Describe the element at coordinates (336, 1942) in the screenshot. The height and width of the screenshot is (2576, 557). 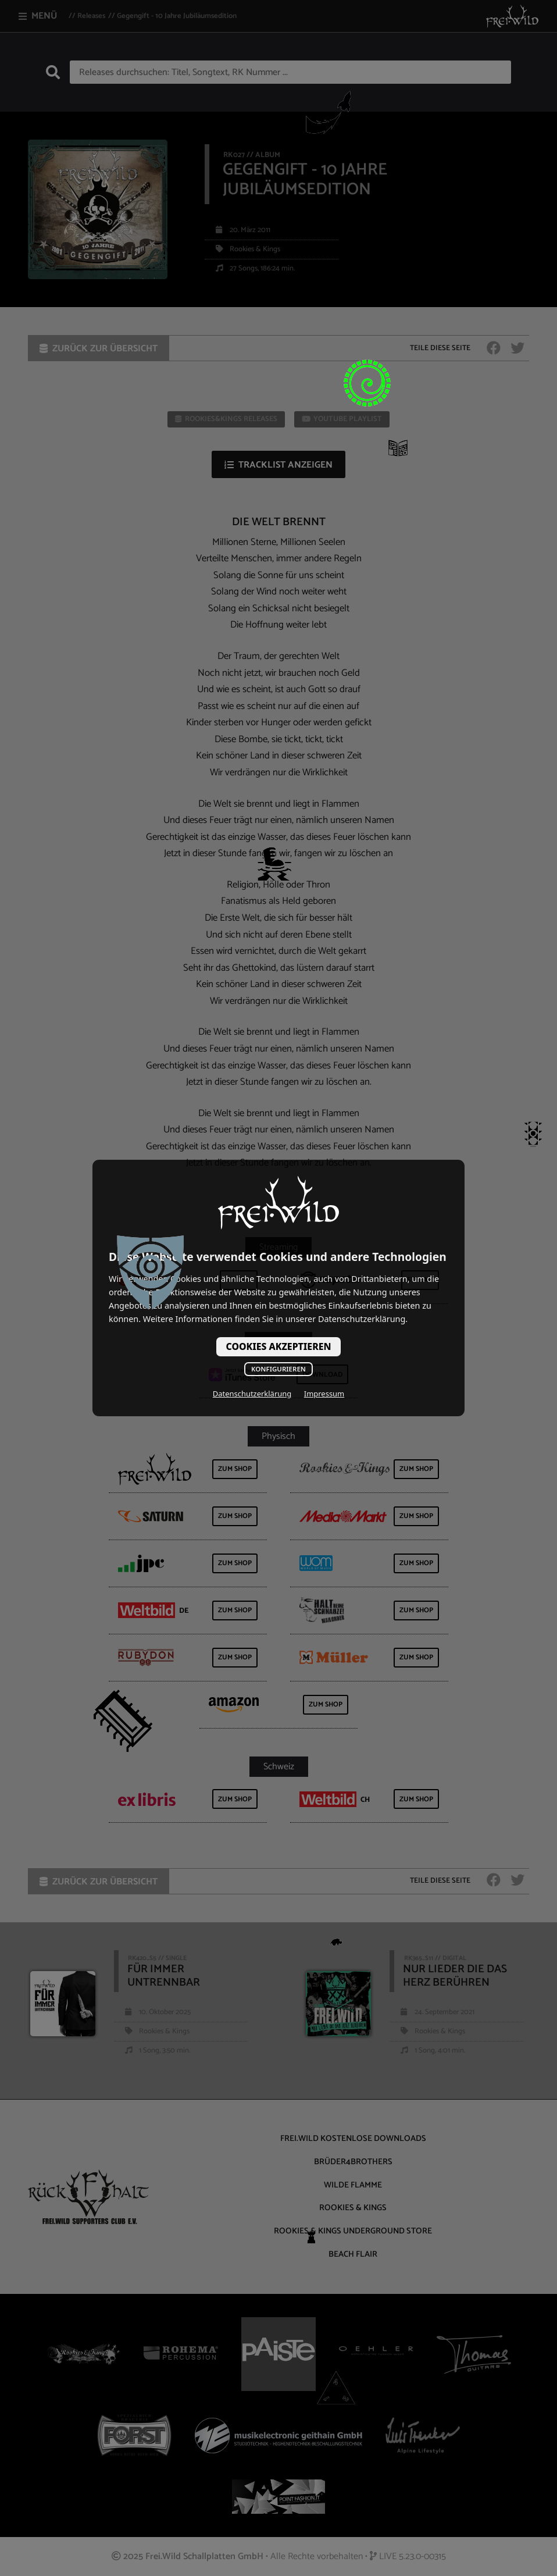
I see `select switzerland as country or region` at that location.